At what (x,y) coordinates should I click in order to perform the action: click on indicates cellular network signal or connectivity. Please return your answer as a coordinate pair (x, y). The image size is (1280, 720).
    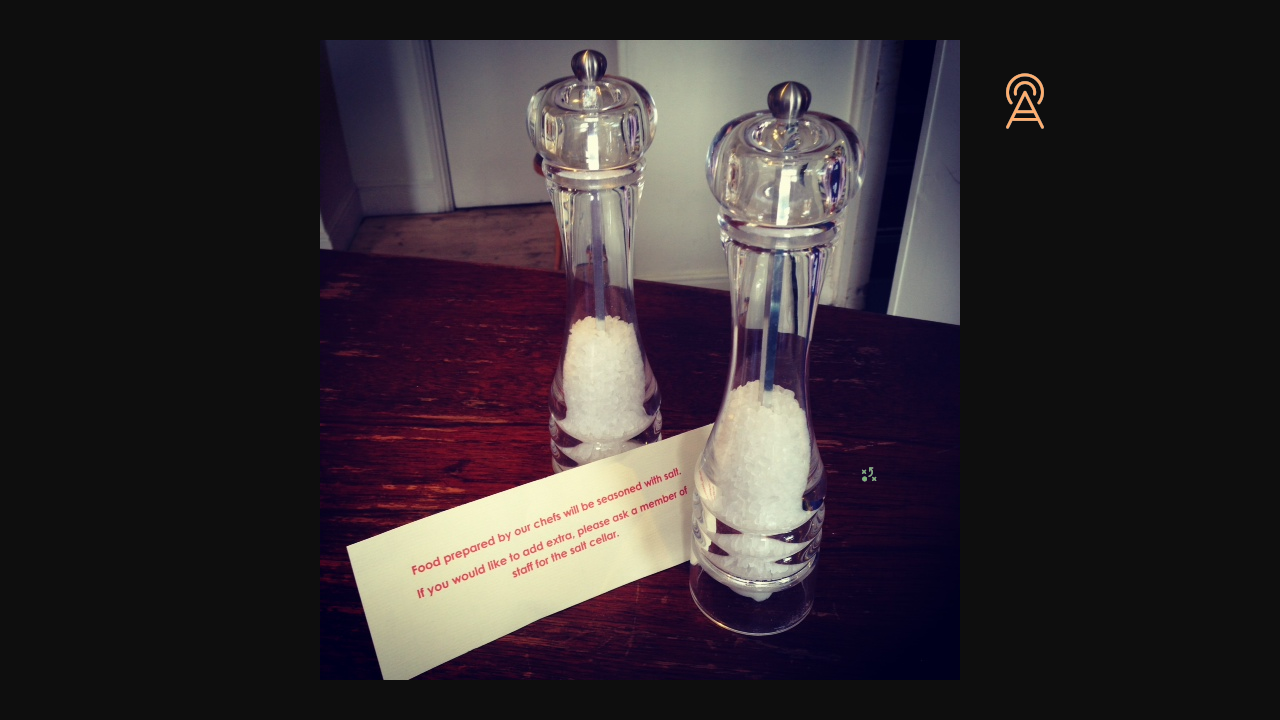
    Looking at the image, I should click on (1025, 102).